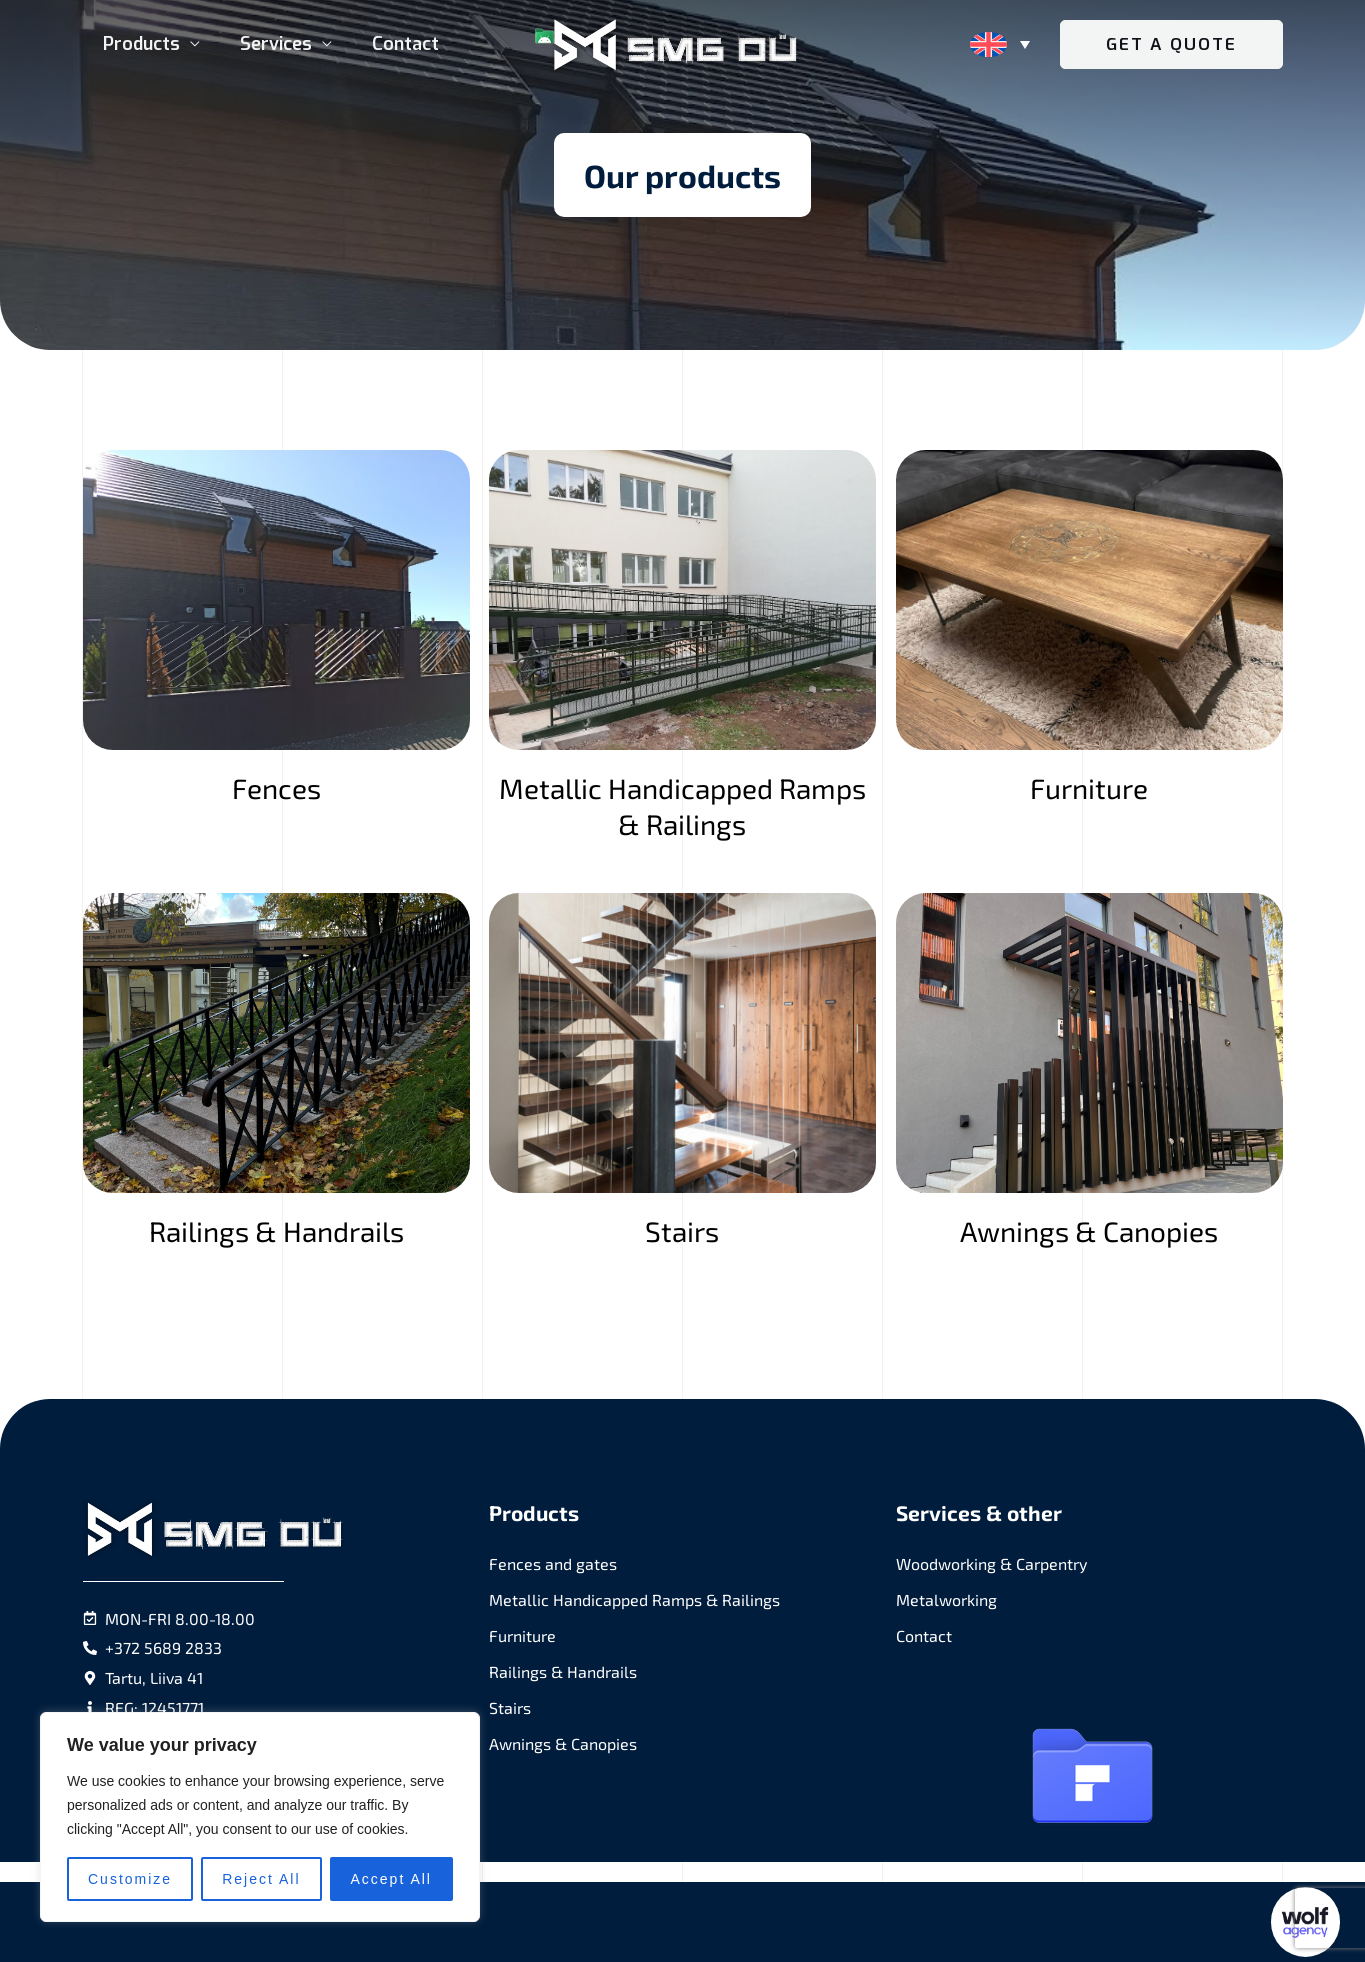 The height and width of the screenshot is (1962, 1365). What do you see at coordinates (544, 36) in the screenshot?
I see `open android-related files folder` at bounding box center [544, 36].